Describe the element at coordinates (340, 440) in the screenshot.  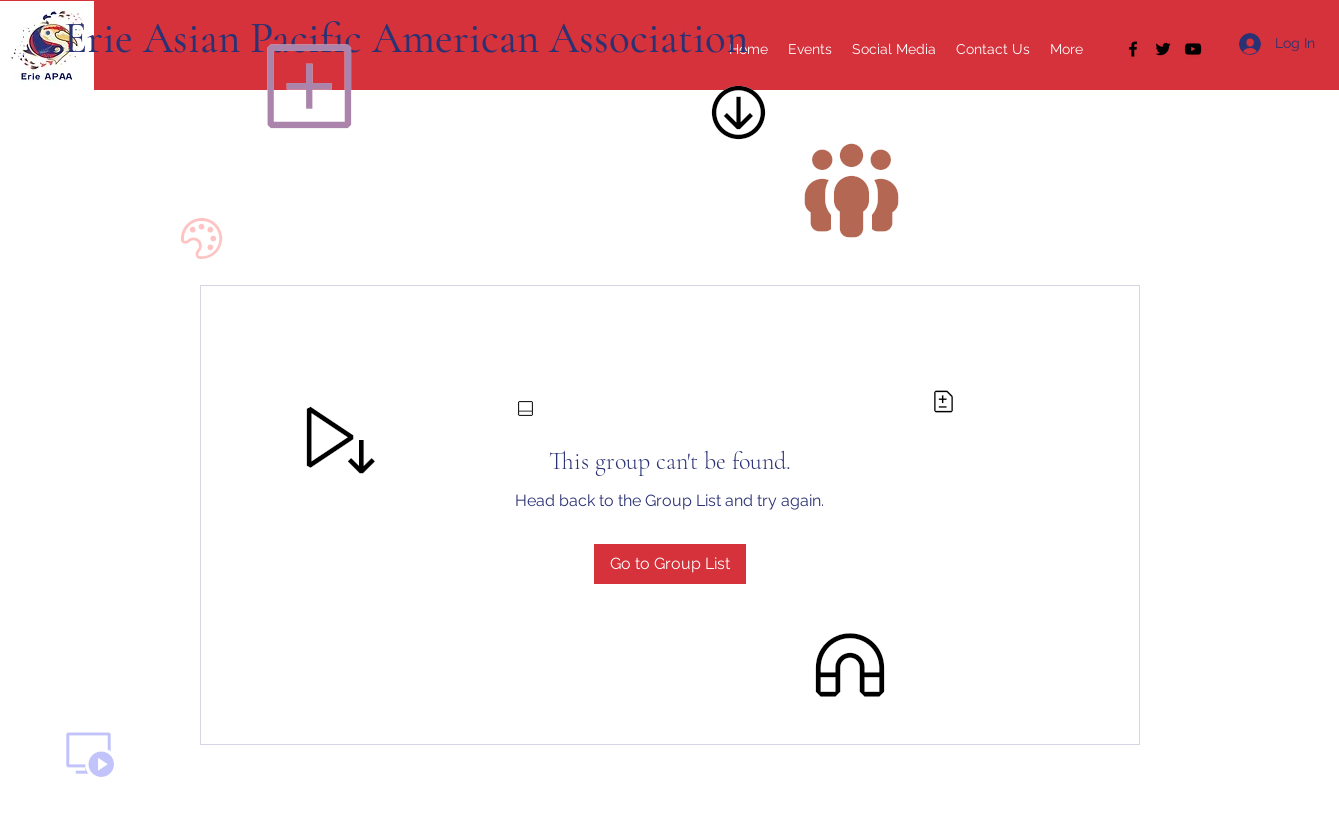
I see `run code below current selection` at that location.